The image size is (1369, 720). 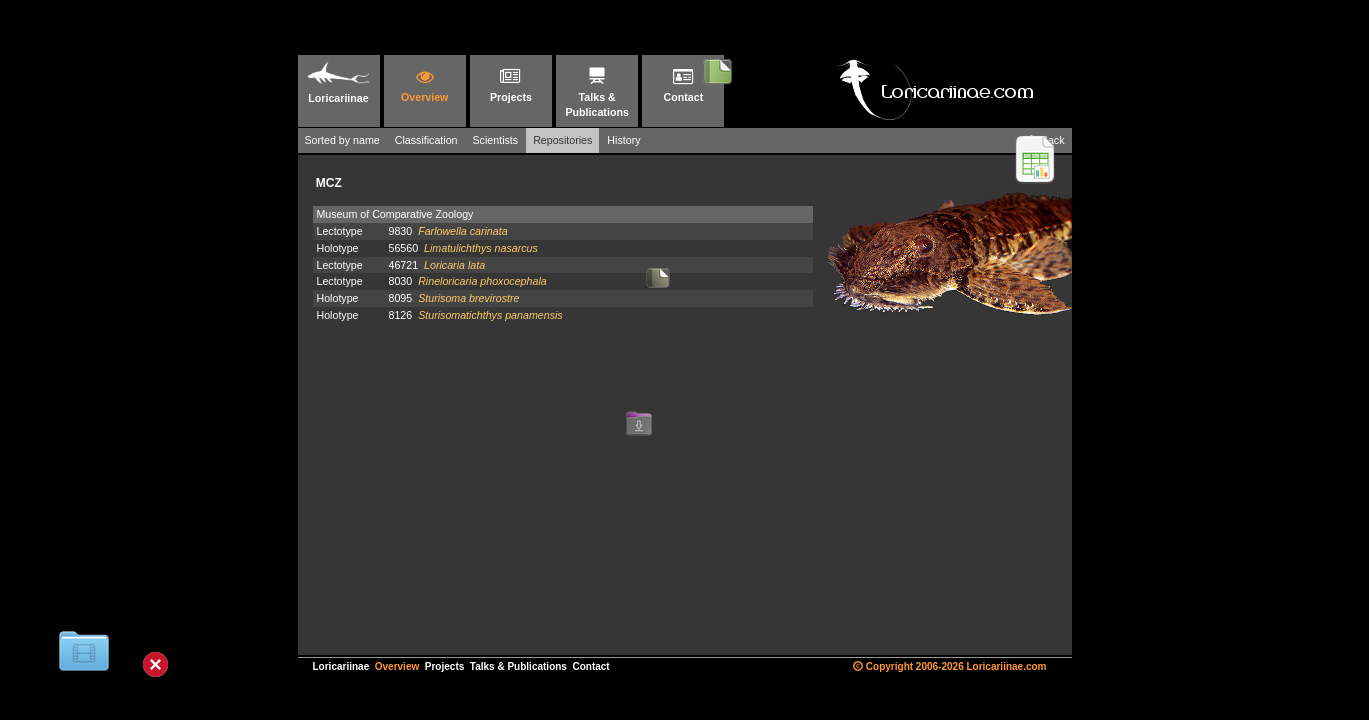 I want to click on open your videos folder, so click(x=84, y=651).